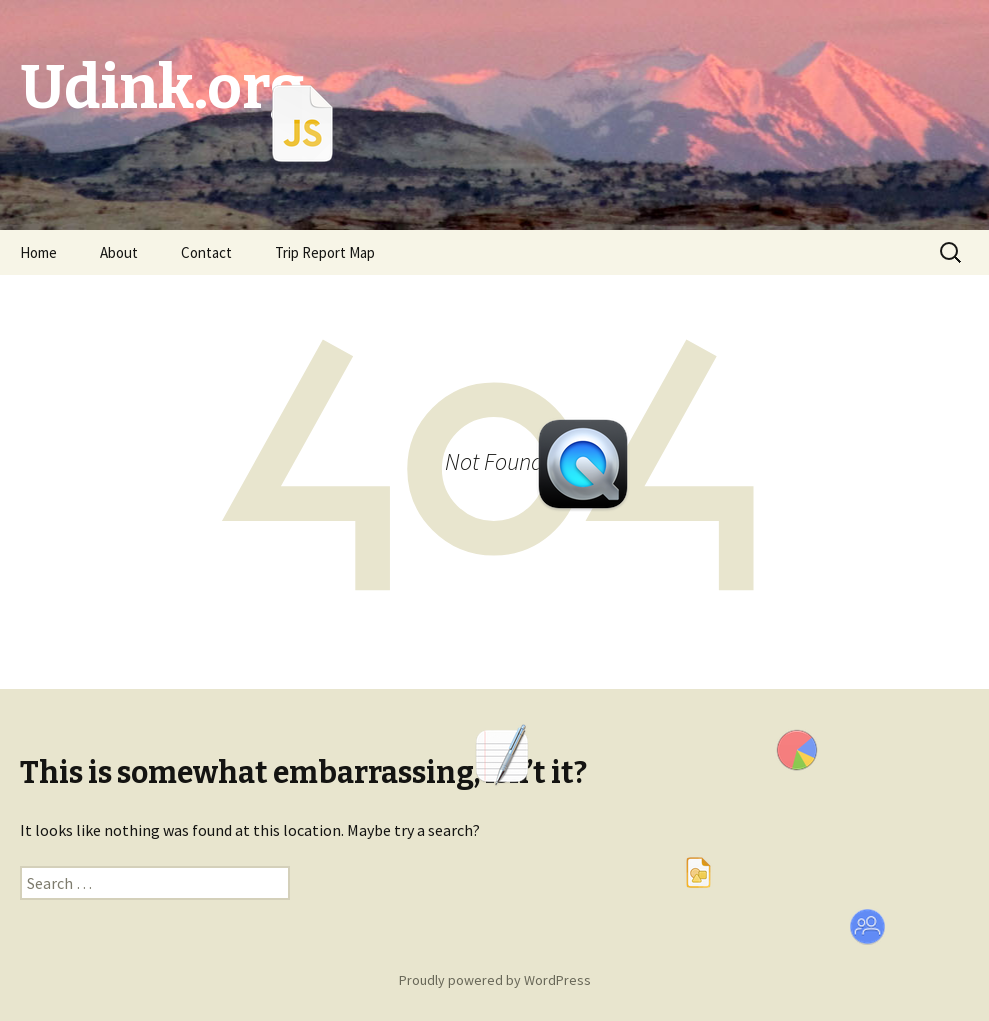  What do you see at coordinates (502, 756) in the screenshot?
I see `open TextEdit to create or edit documents` at bounding box center [502, 756].